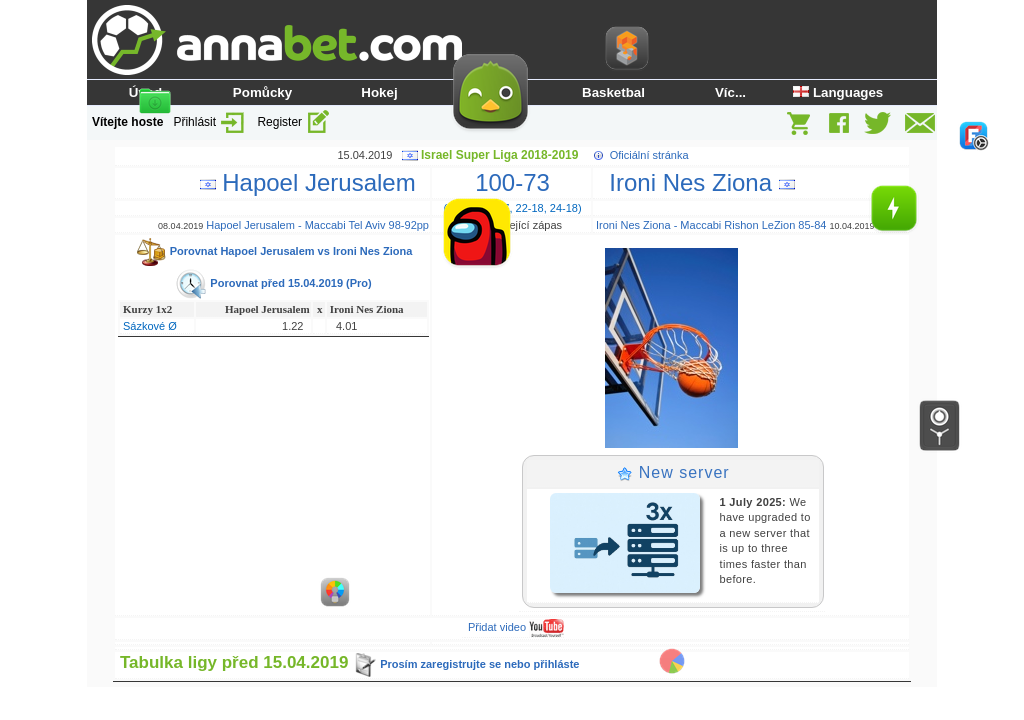 Image resolution: width=1024 pixels, height=720 pixels. I want to click on launch Among Us game, so click(477, 232).